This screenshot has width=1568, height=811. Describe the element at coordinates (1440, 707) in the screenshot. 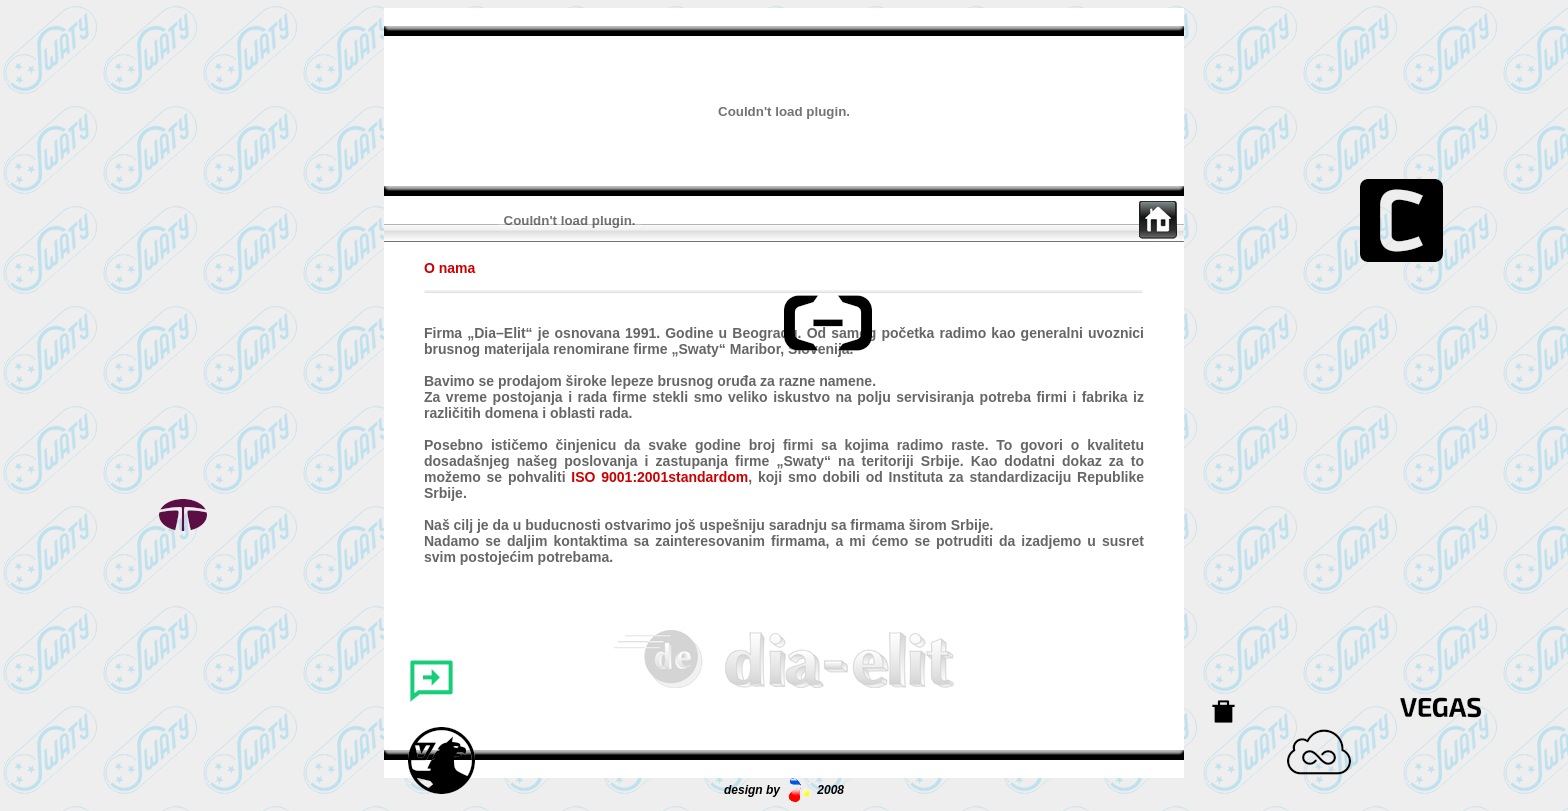

I see `vegas creative software brand logo` at that location.